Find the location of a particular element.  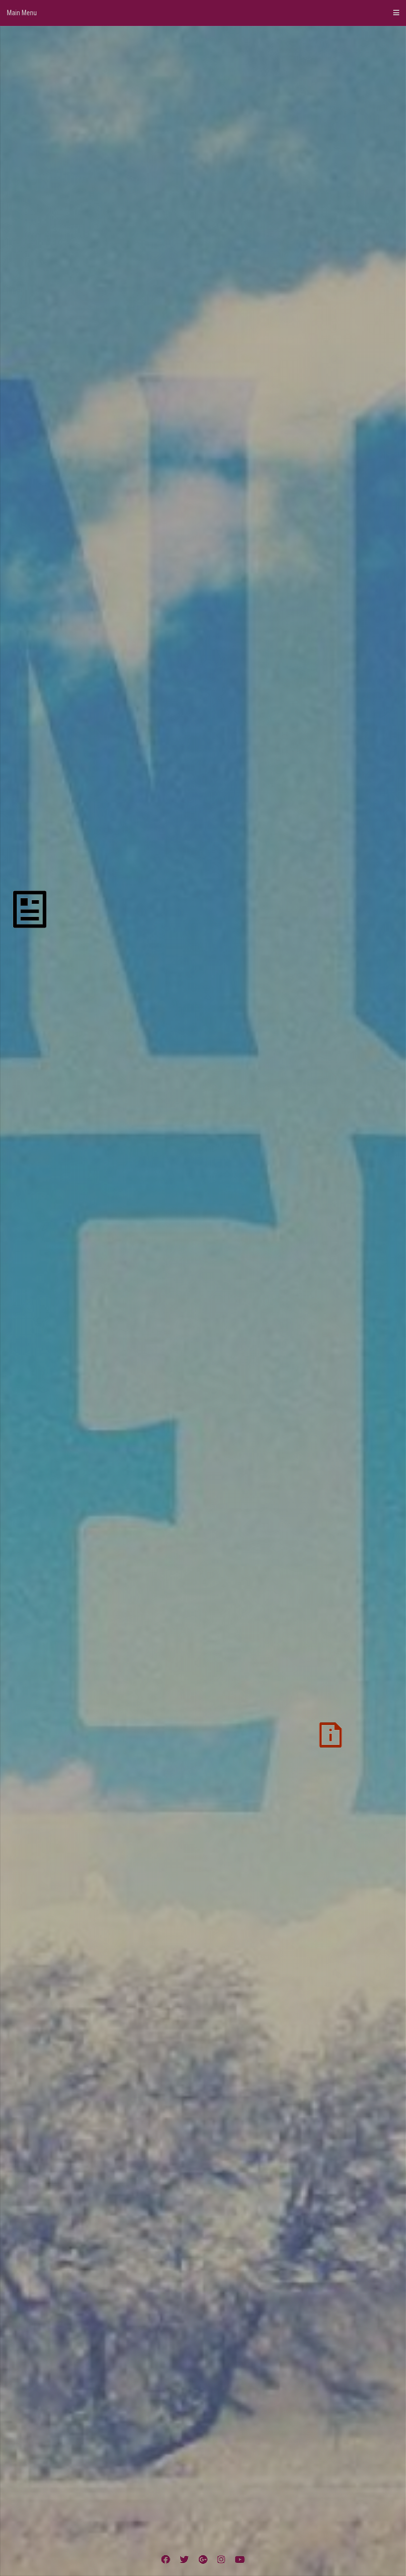

view file details or properties is located at coordinates (330, 1735).